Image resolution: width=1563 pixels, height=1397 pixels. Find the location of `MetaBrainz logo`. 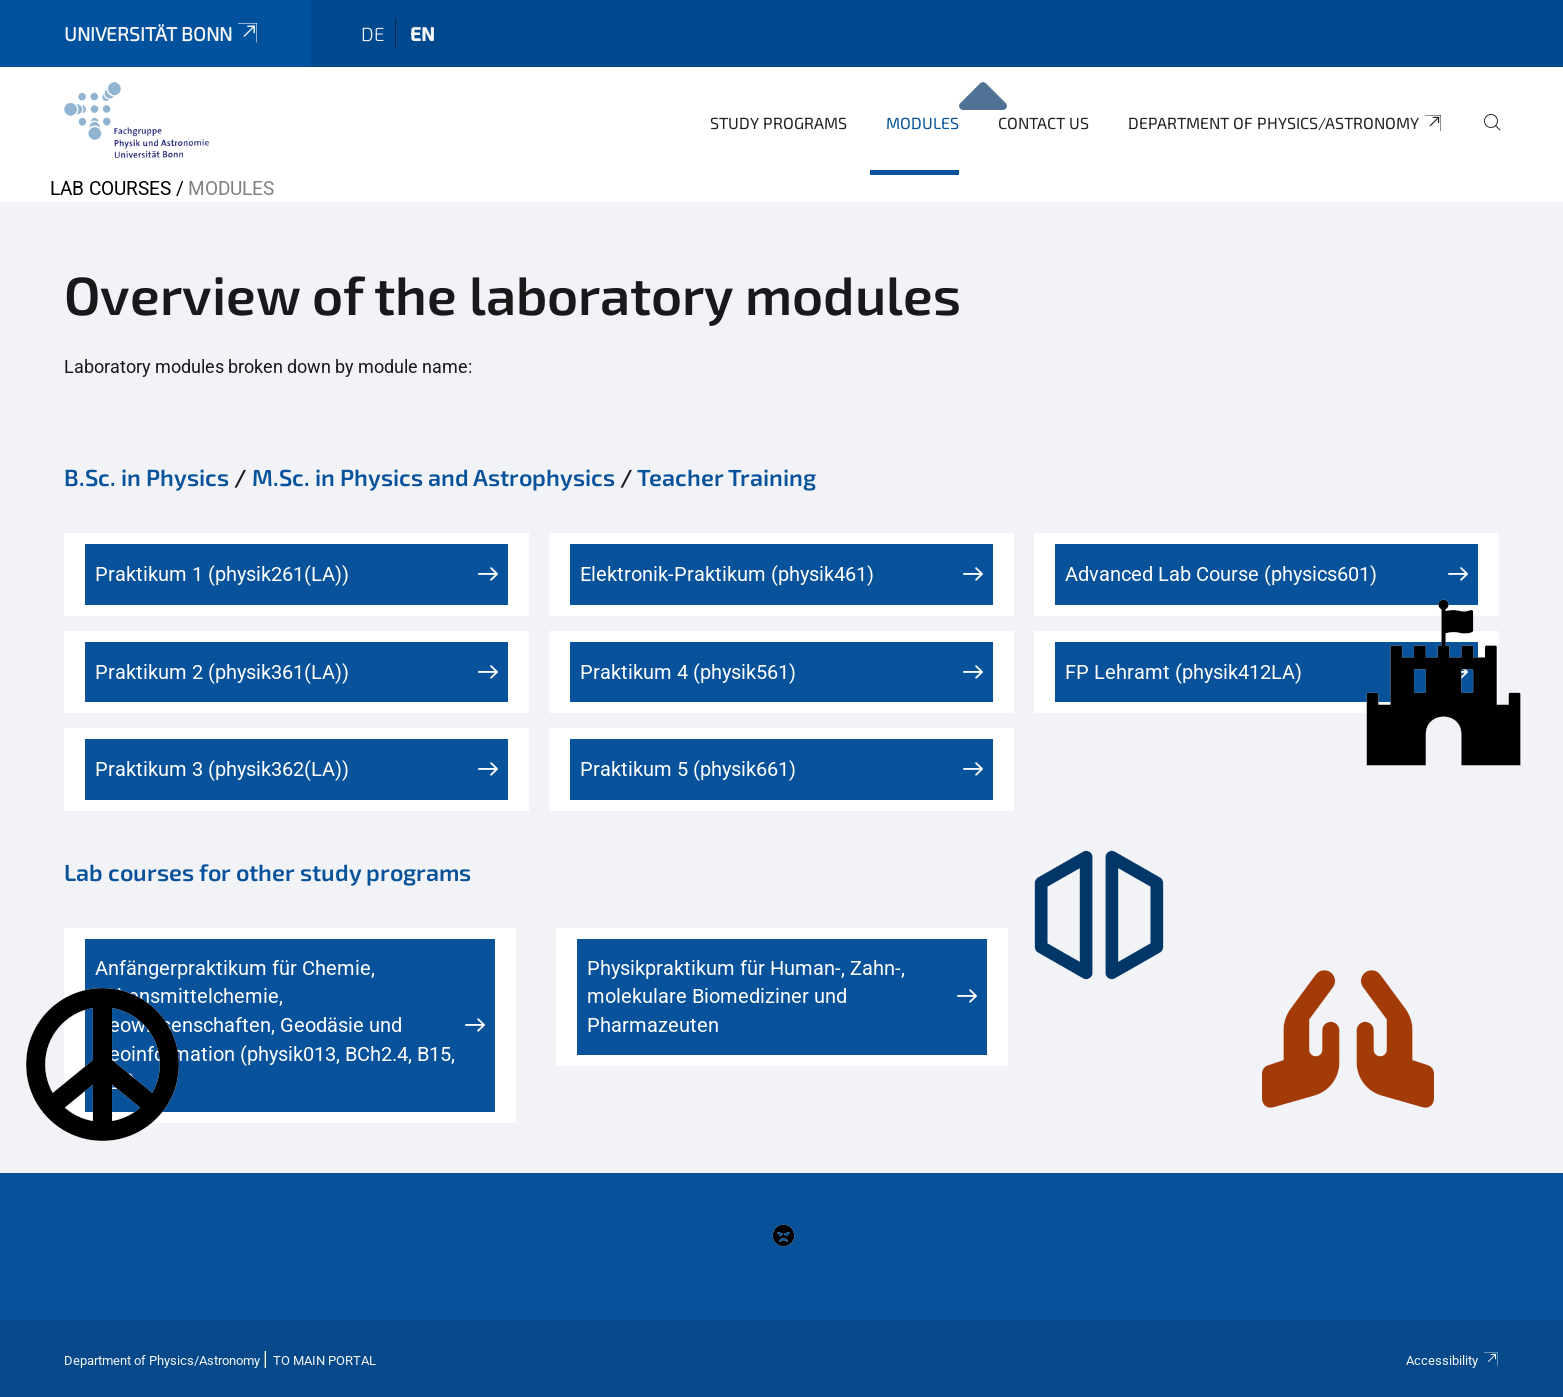

MetaBrainz logo is located at coordinates (1099, 915).